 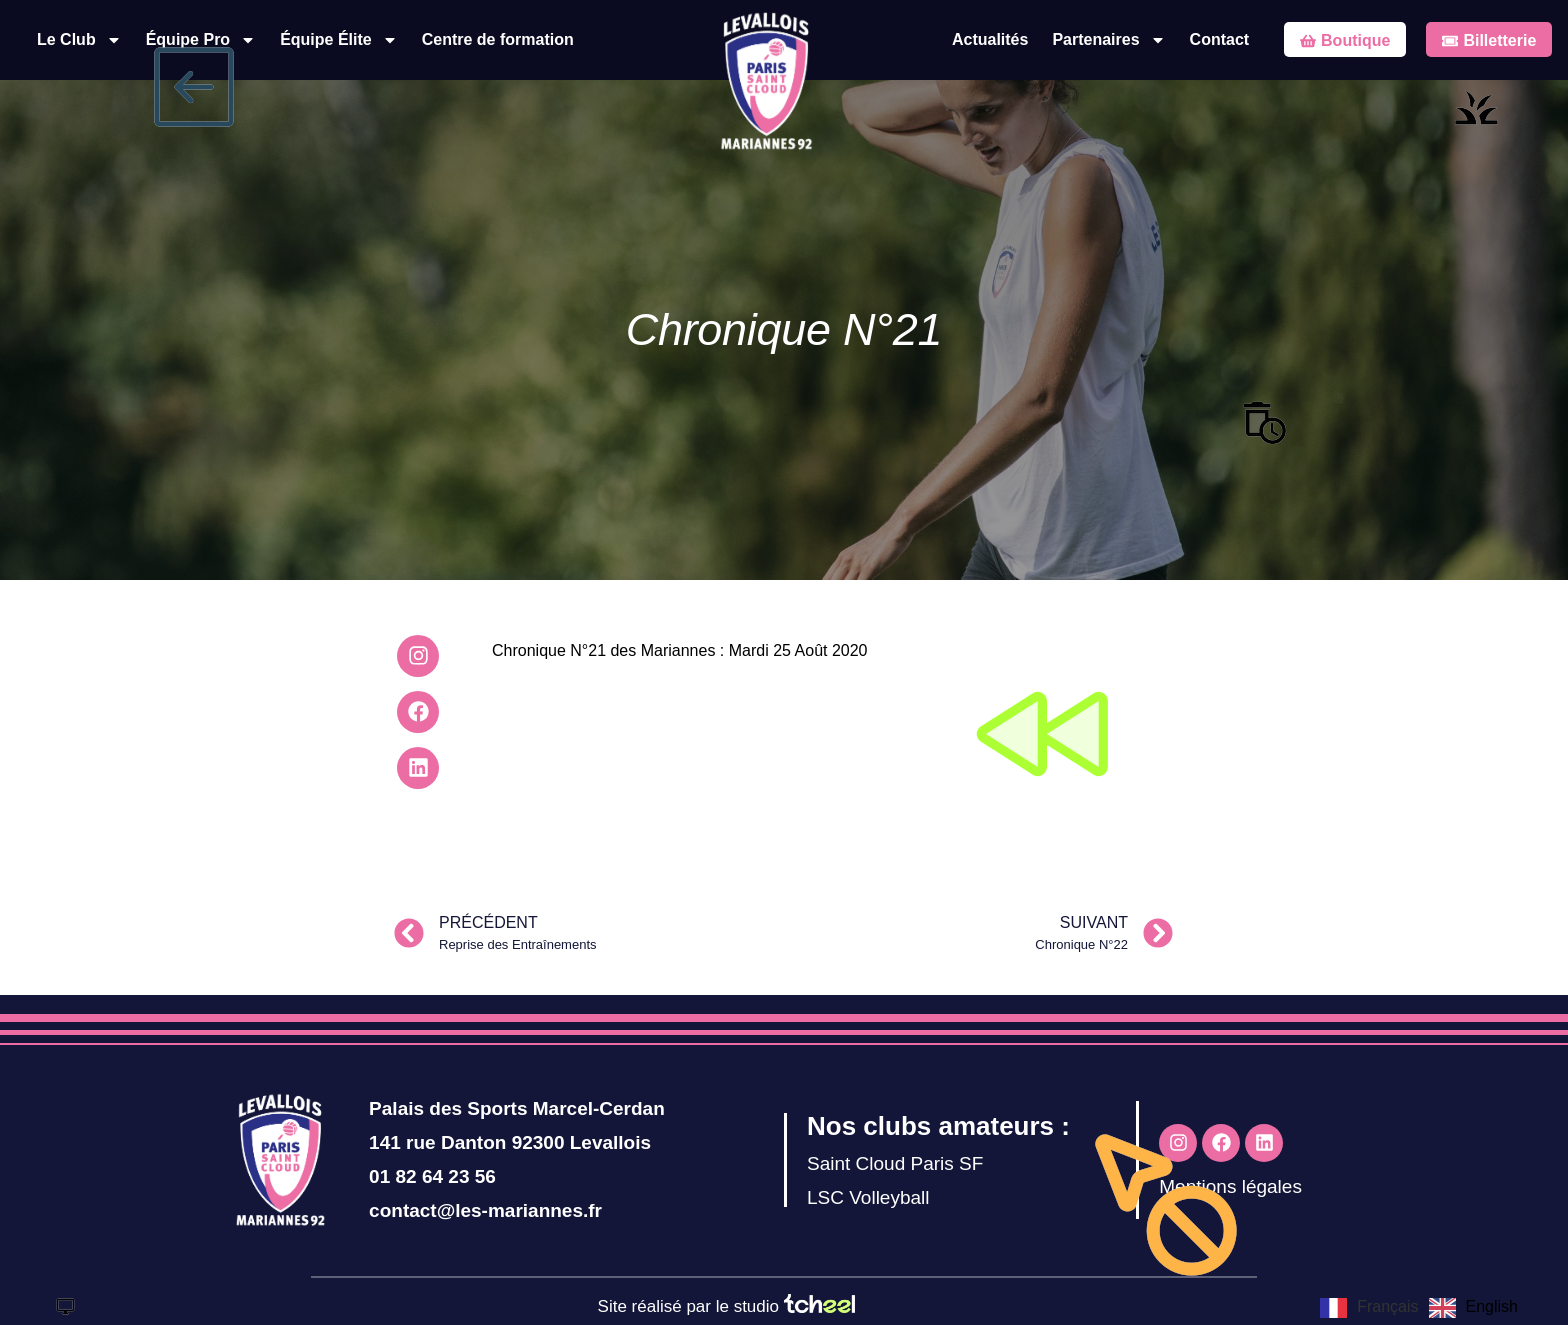 I want to click on go back to the previous screen, so click(x=194, y=87).